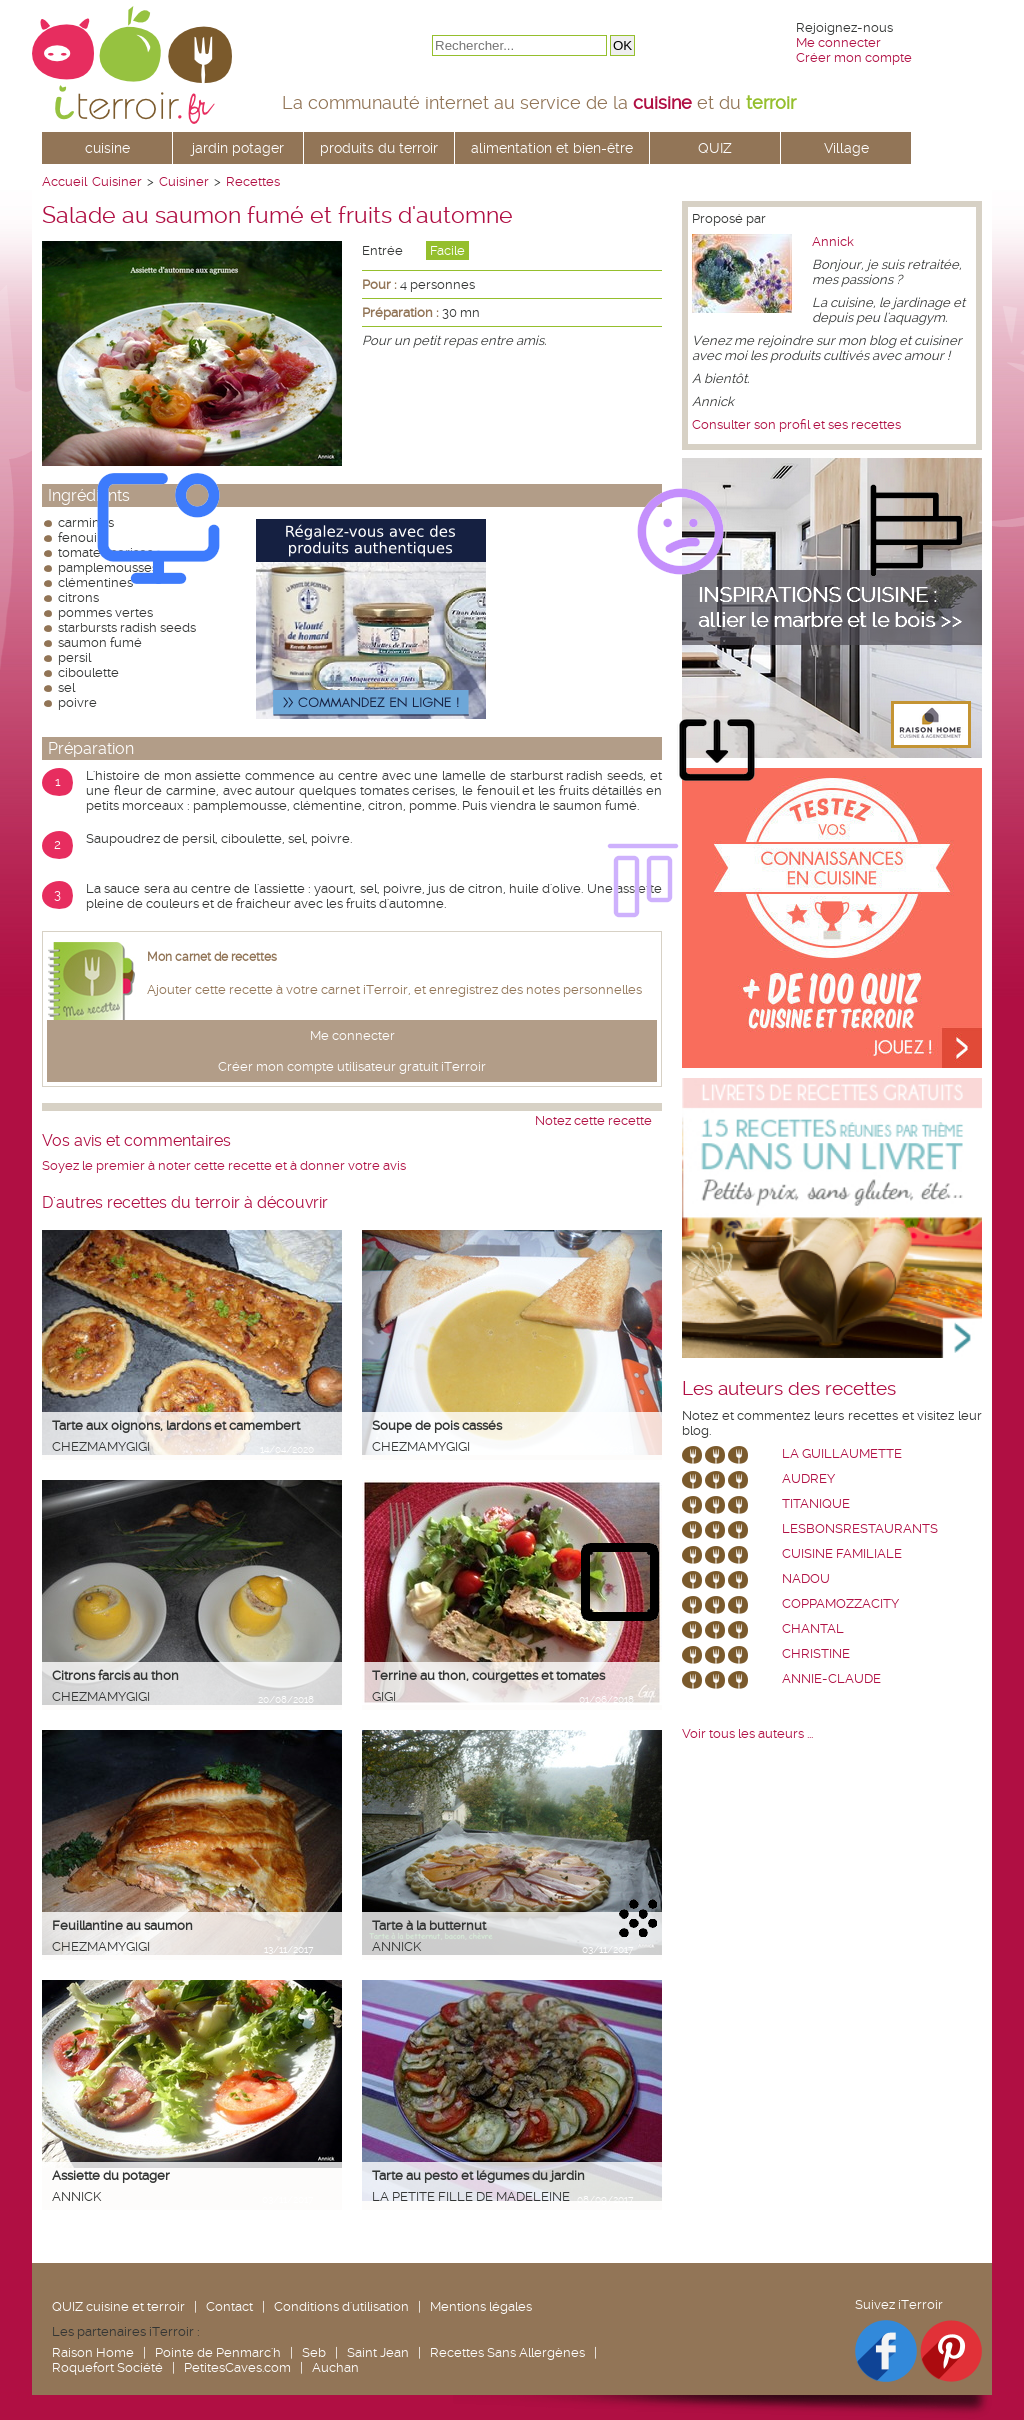 The width and height of the screenshot is (1024, 2420). Describe the element at coordinates (620, 1582) in the screenshot. I see `crop image to square aspect ratio` at that location.